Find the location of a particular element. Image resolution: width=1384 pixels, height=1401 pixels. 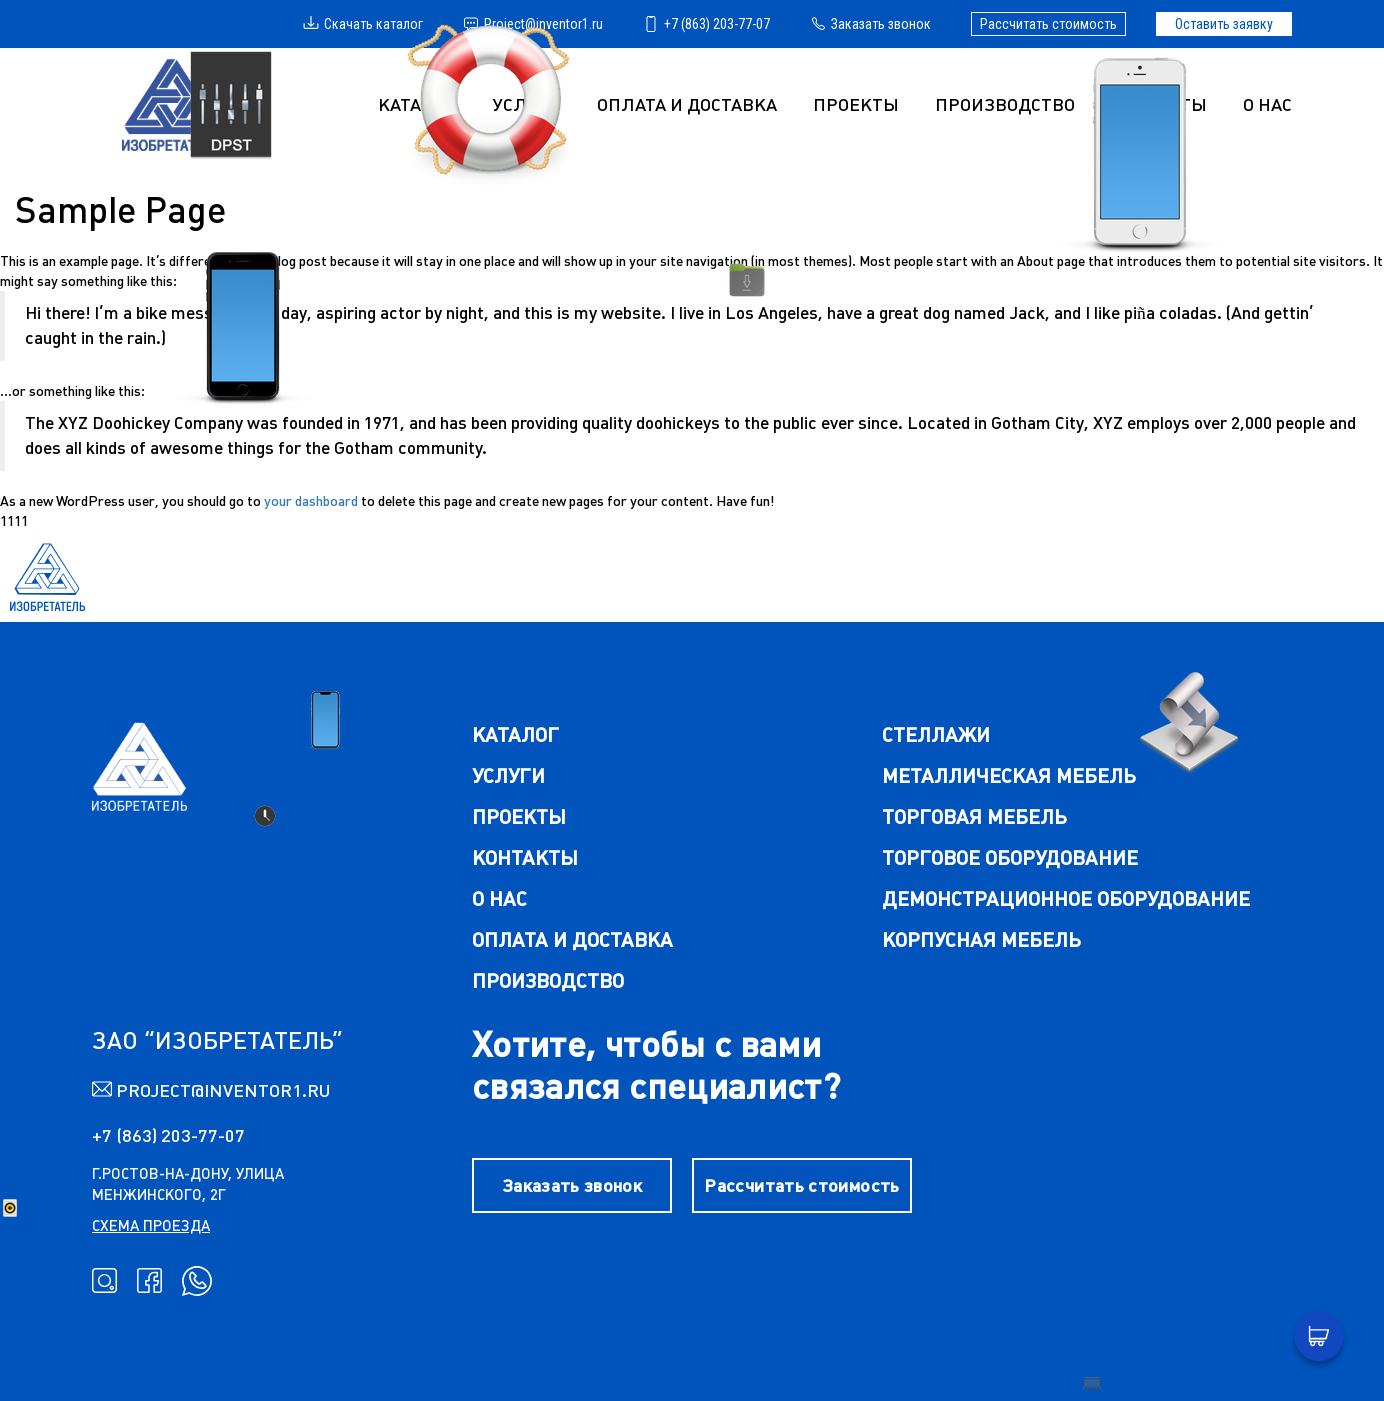

run an applescript droplet application is located at coordinates (1189, 721).